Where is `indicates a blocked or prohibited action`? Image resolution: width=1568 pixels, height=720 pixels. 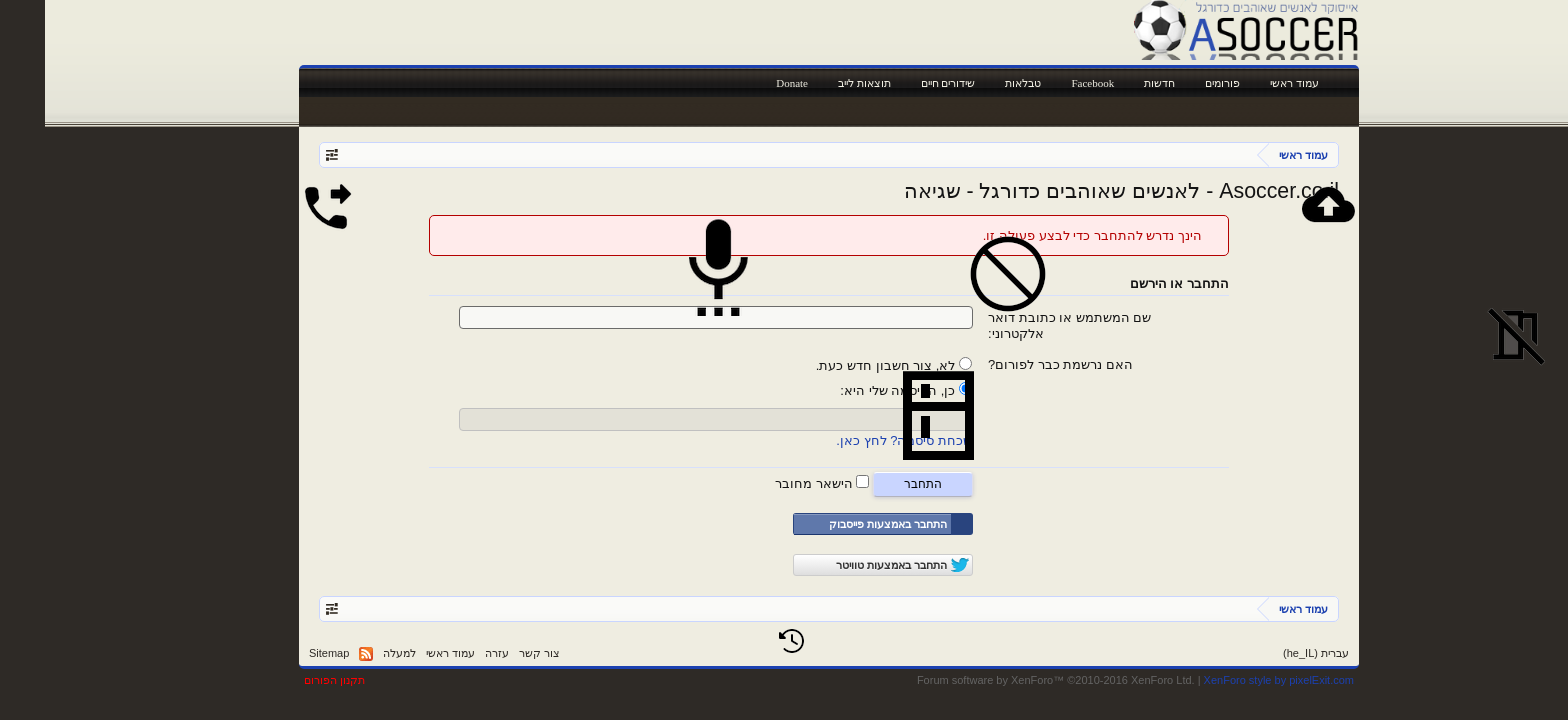 indicates a blocked or prohibited action is located at coordinates (1008, 274).